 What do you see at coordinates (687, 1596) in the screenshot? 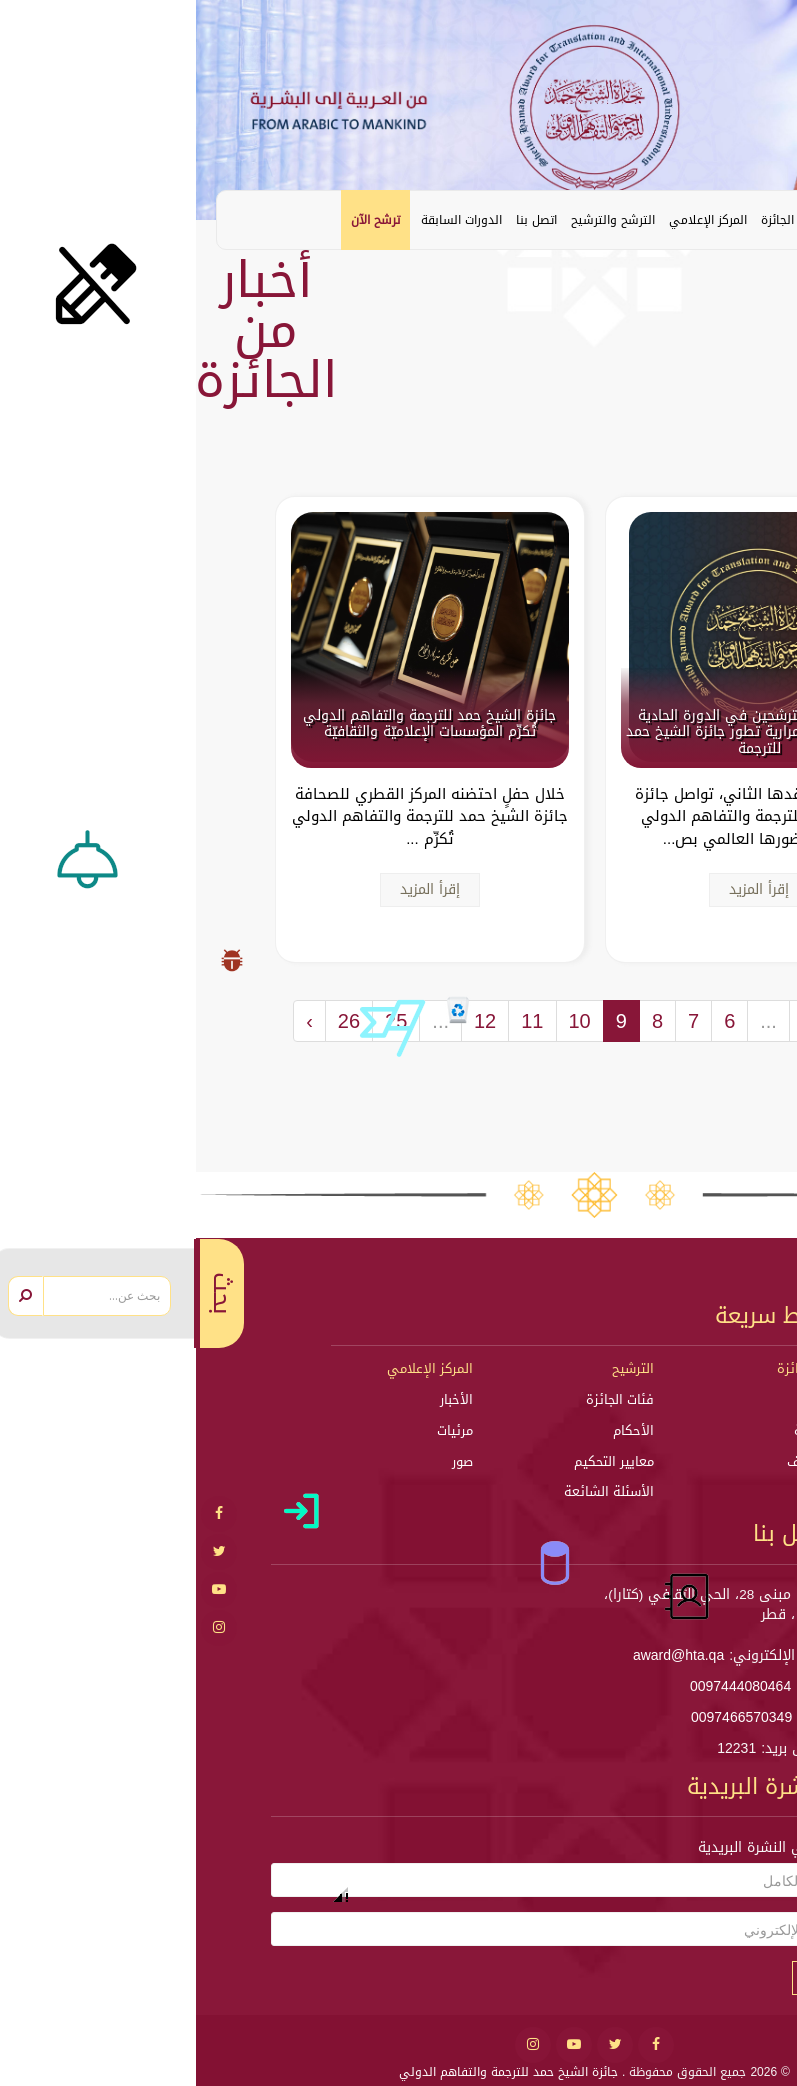
I see `open your contacts or address book` at bounding box center [687, 1596].